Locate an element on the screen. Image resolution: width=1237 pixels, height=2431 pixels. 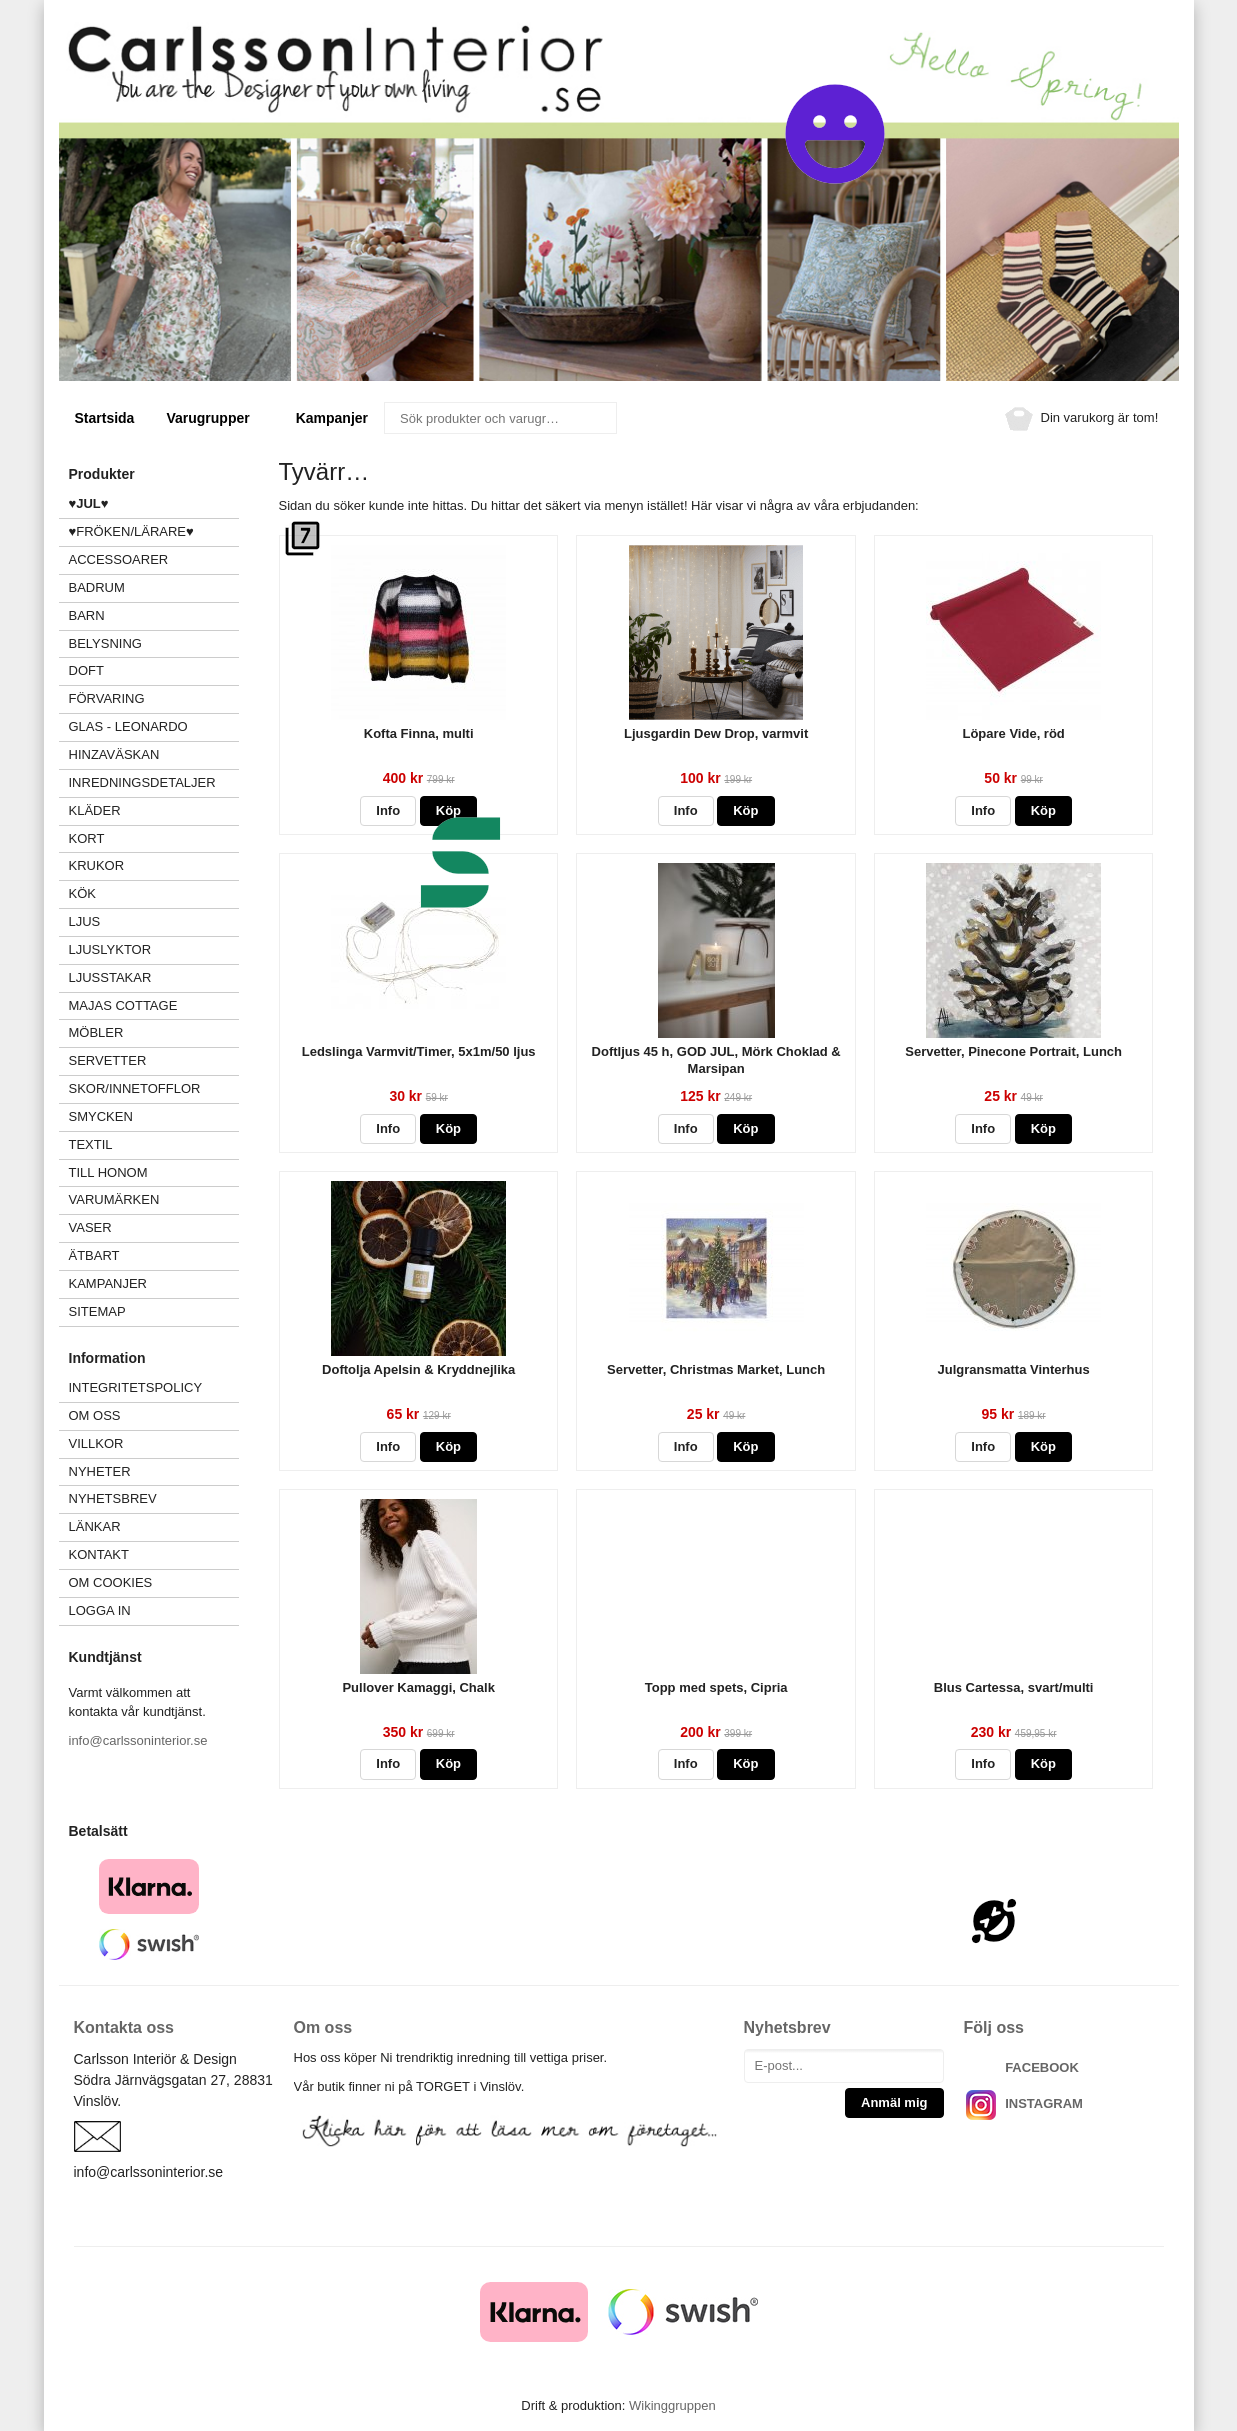
sitrox brand logo is located at coordinates (460, 862).